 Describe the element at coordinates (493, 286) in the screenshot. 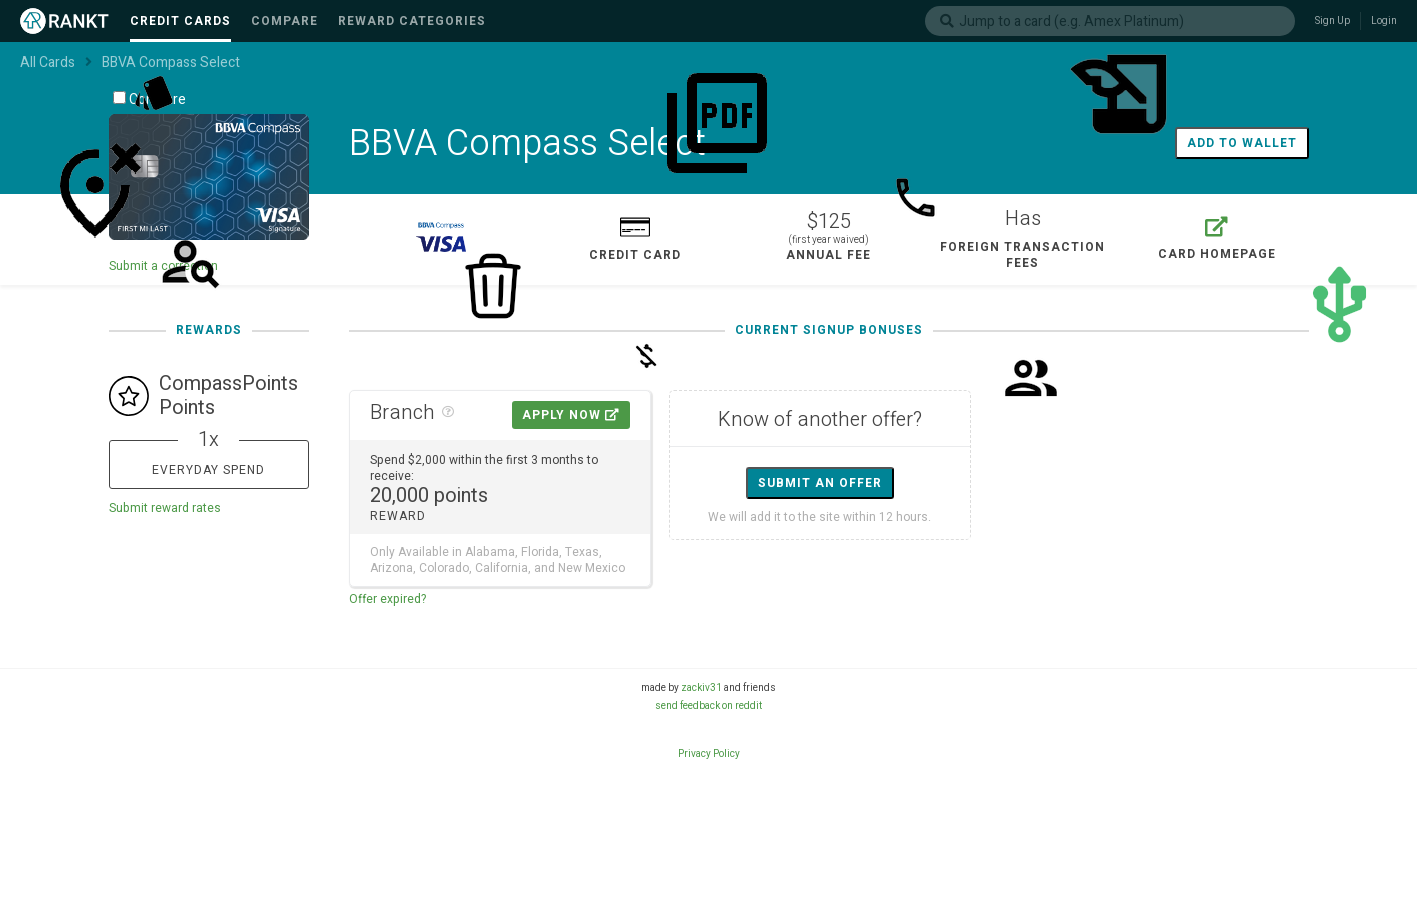

I see `delete selected item` at that location.